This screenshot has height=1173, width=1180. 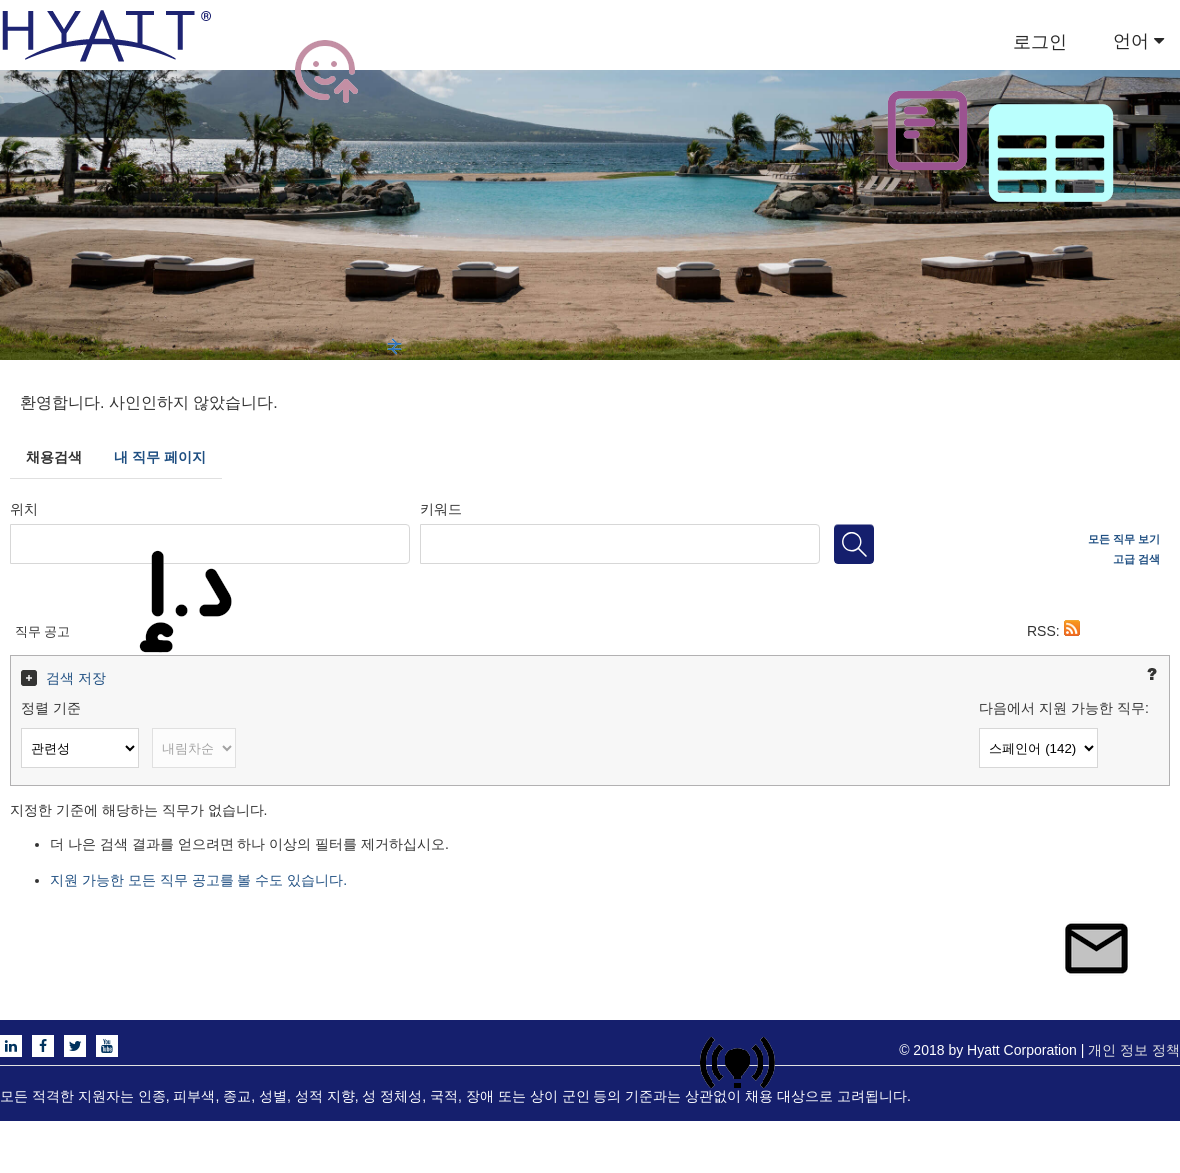 I want to click on indicates price or amount in UAE dirhams, so click(x=187, y=604).